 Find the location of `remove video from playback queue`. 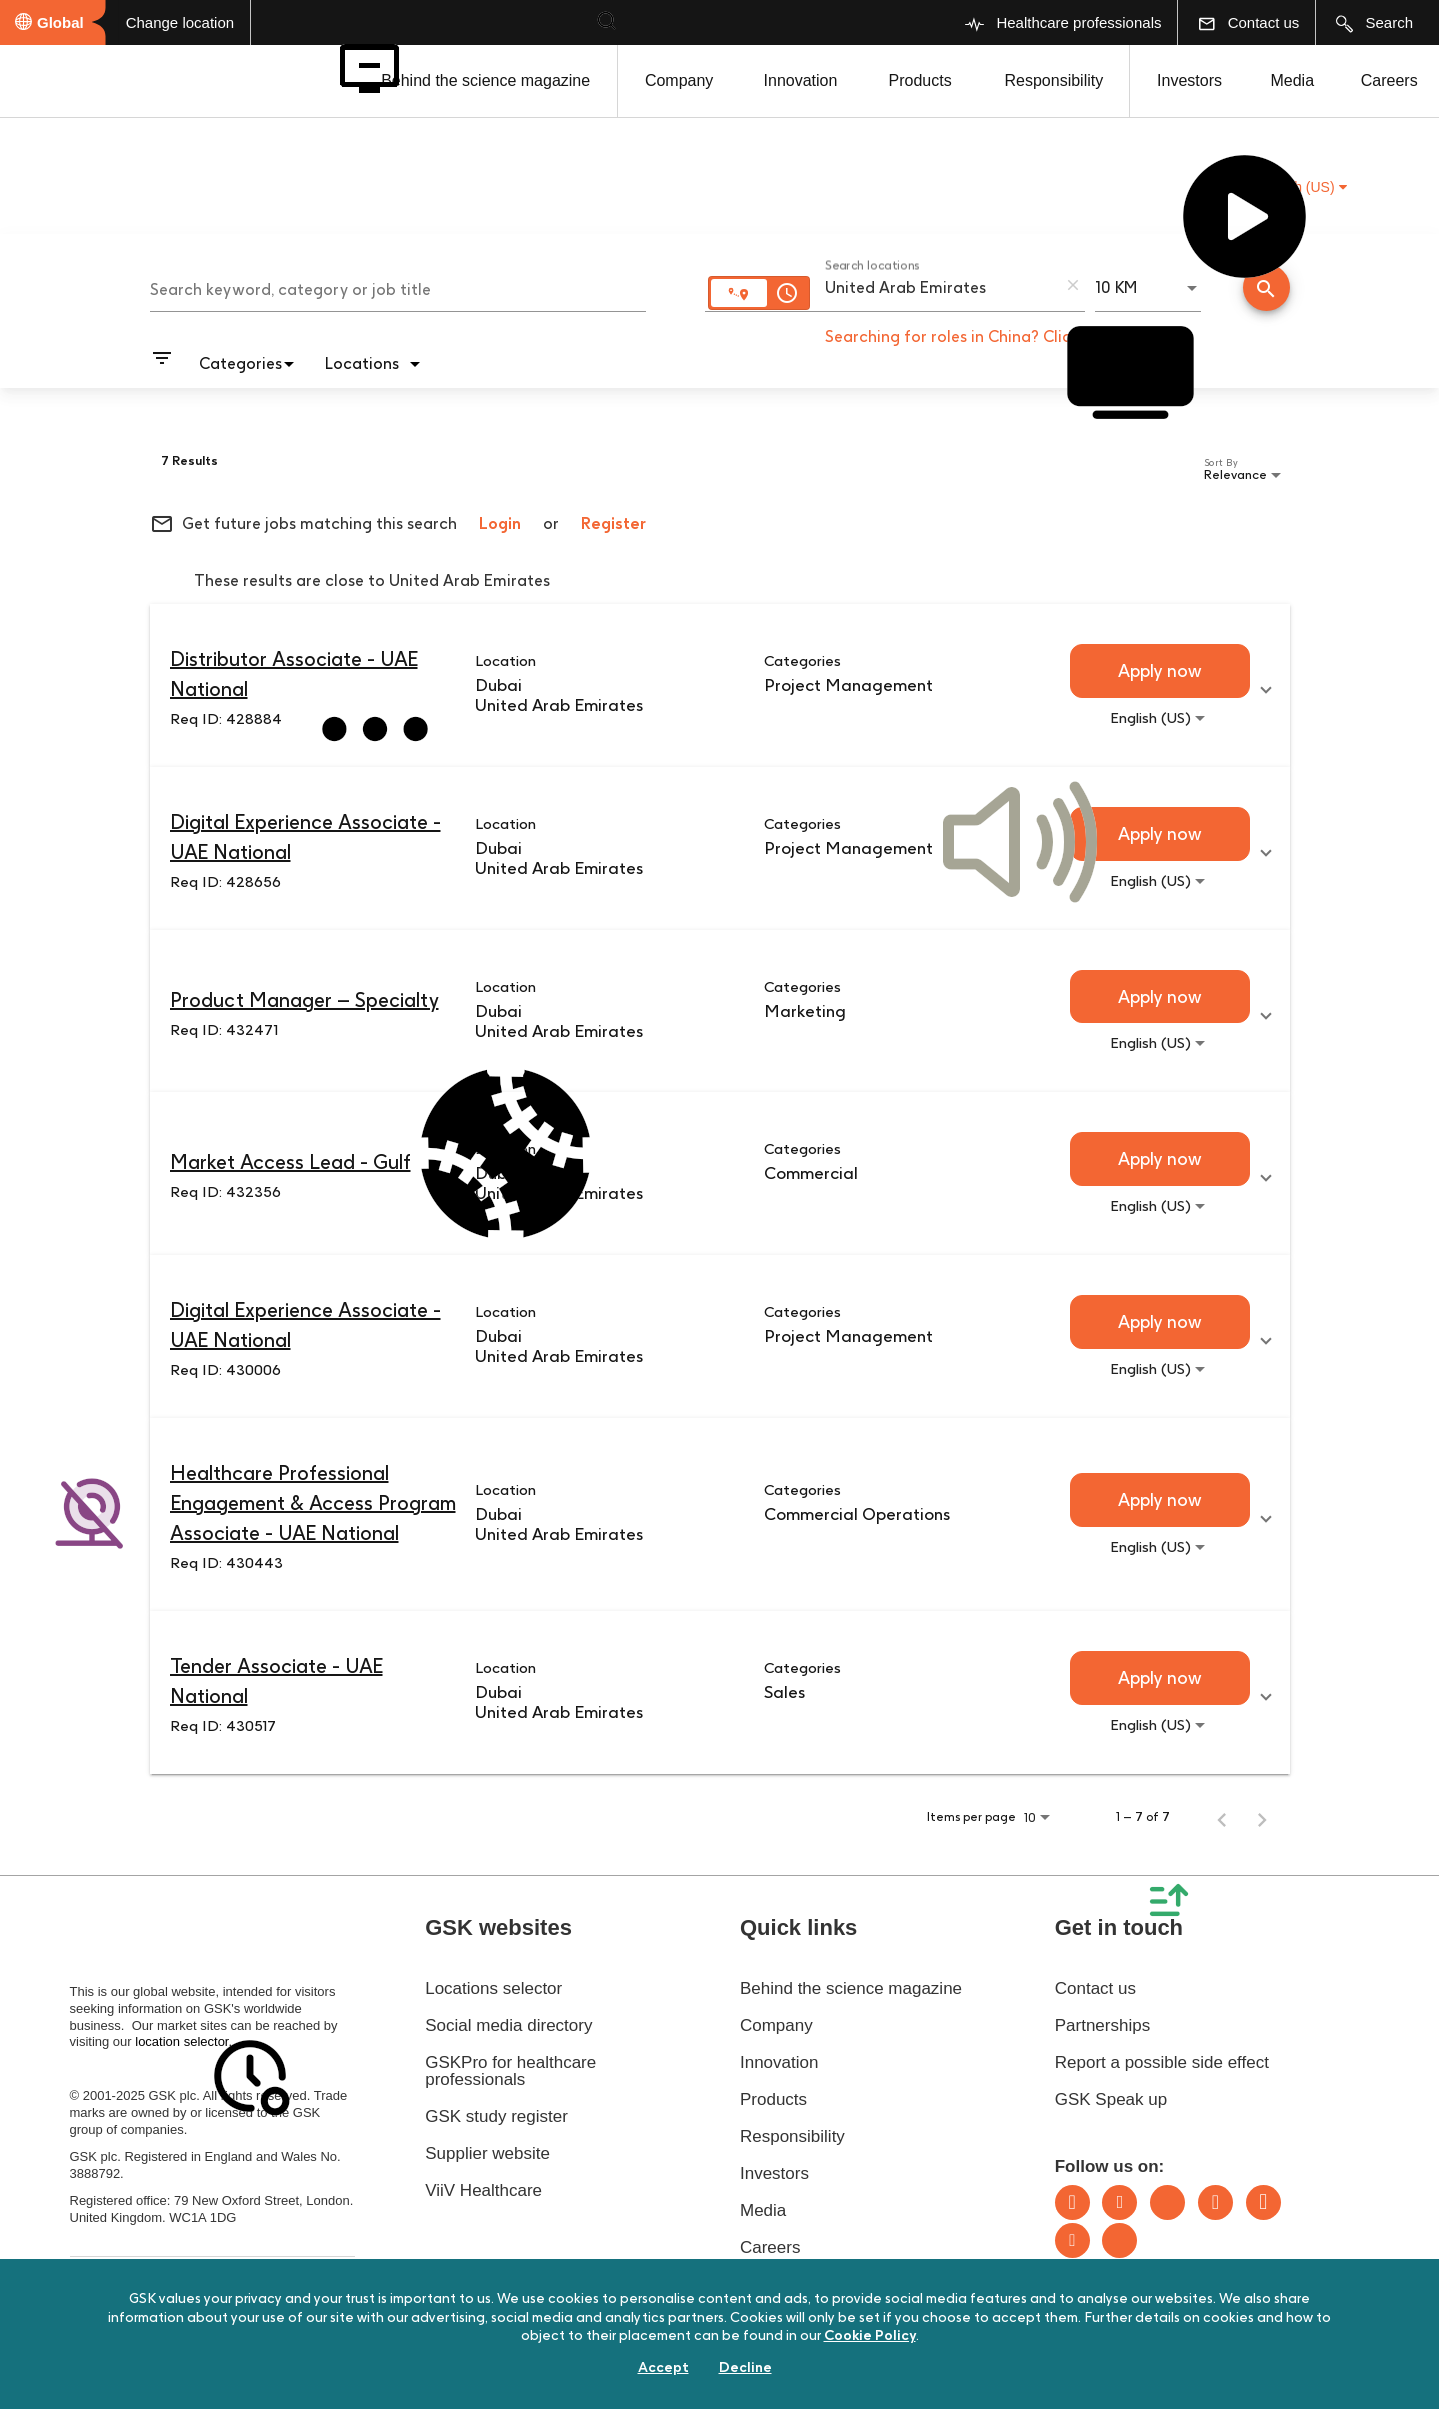

remove video from playback queue is located at coordinates (369, 68).